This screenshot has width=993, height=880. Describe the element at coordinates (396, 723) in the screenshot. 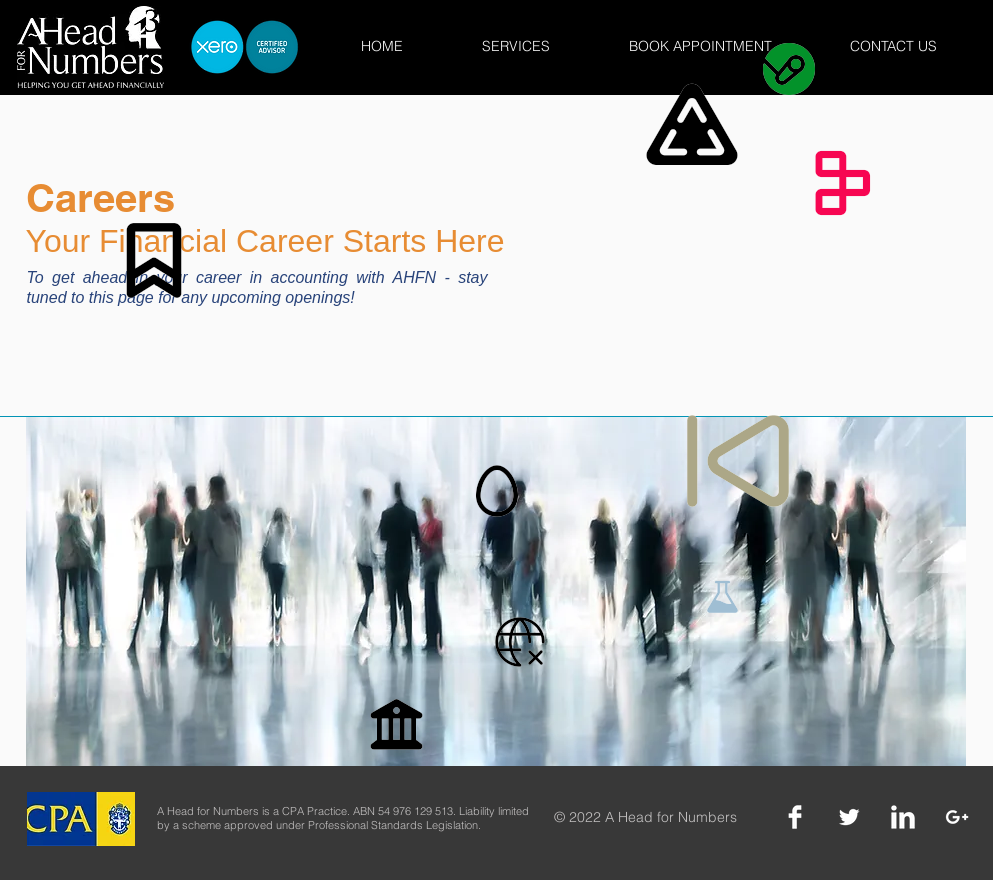

I see `access banking or financial services` at that location.